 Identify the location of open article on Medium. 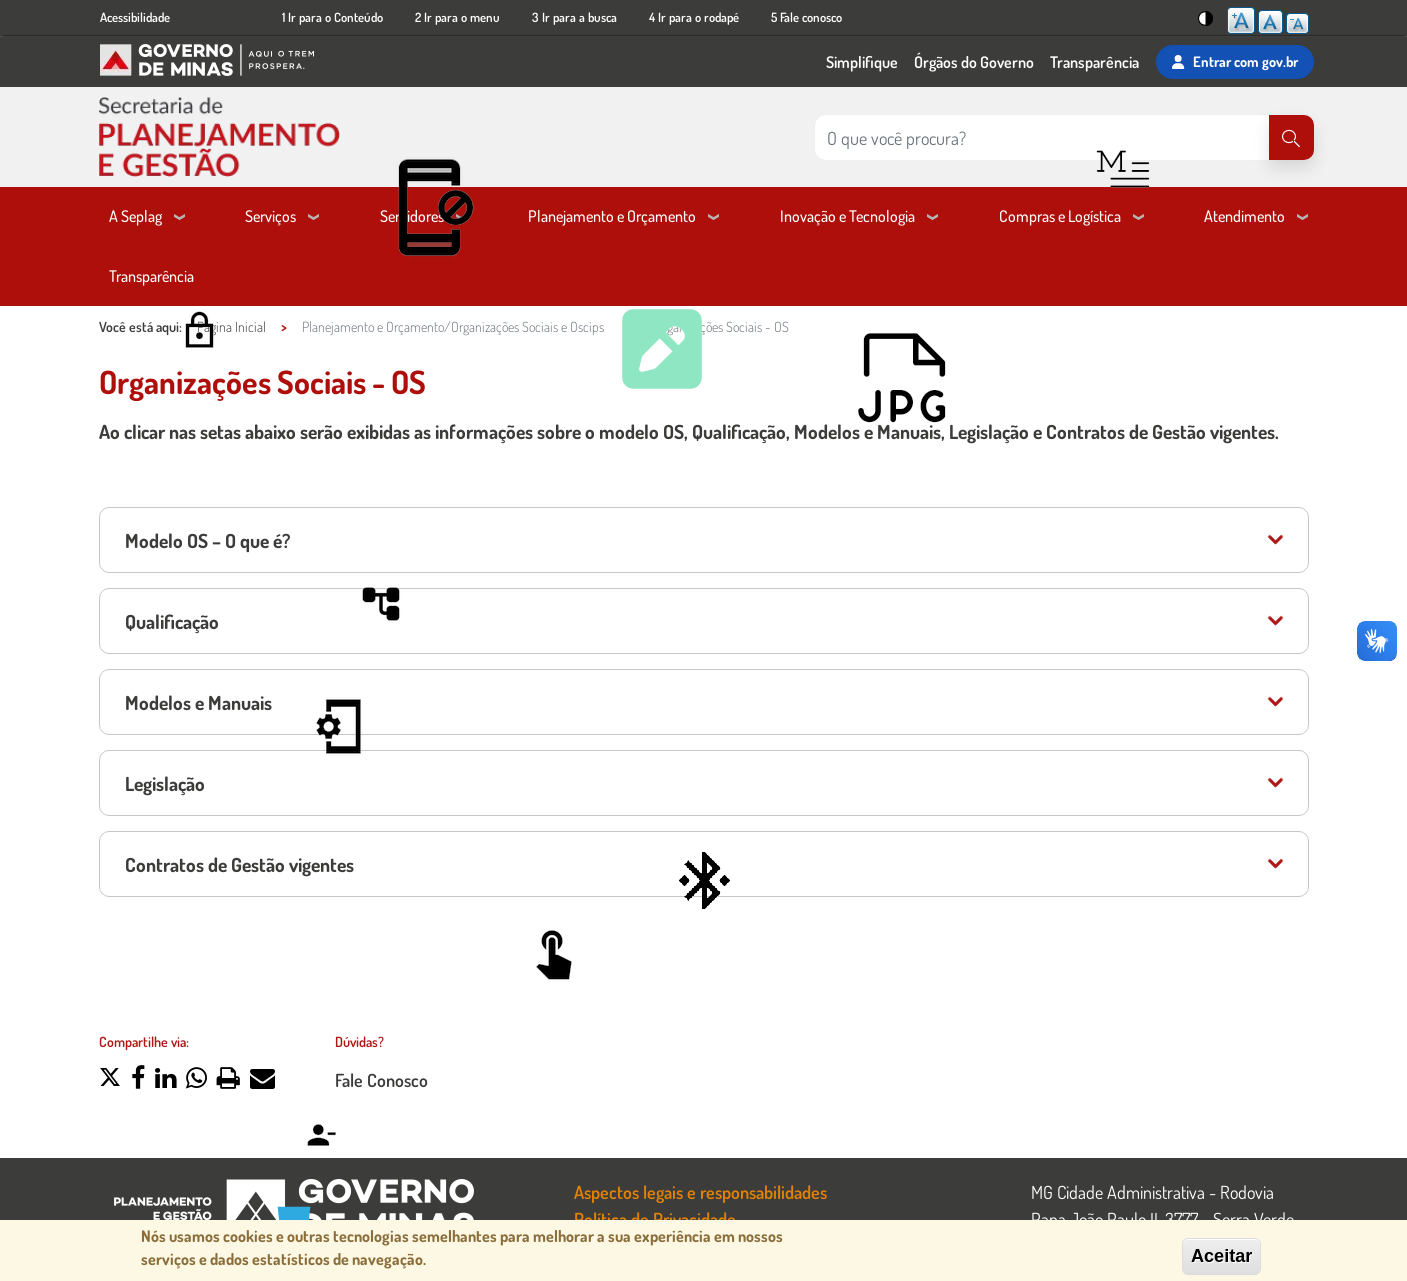
(1123, 169).